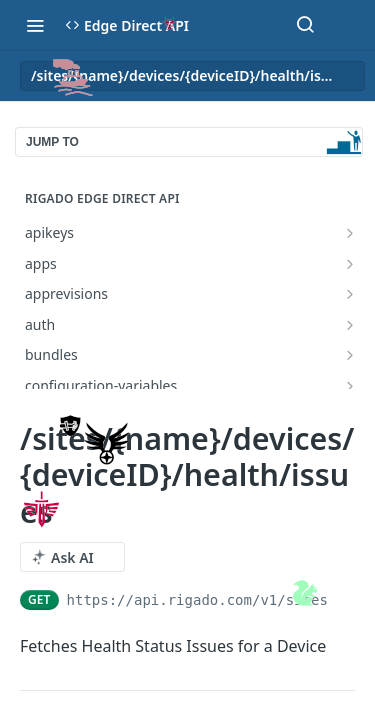 The height and width of the screenshot is (720, 375). What do you see at coordinates (73, 79) in the screenshot?
I see `select dreadnought or battleship unit` at bounding box center [73, 79].